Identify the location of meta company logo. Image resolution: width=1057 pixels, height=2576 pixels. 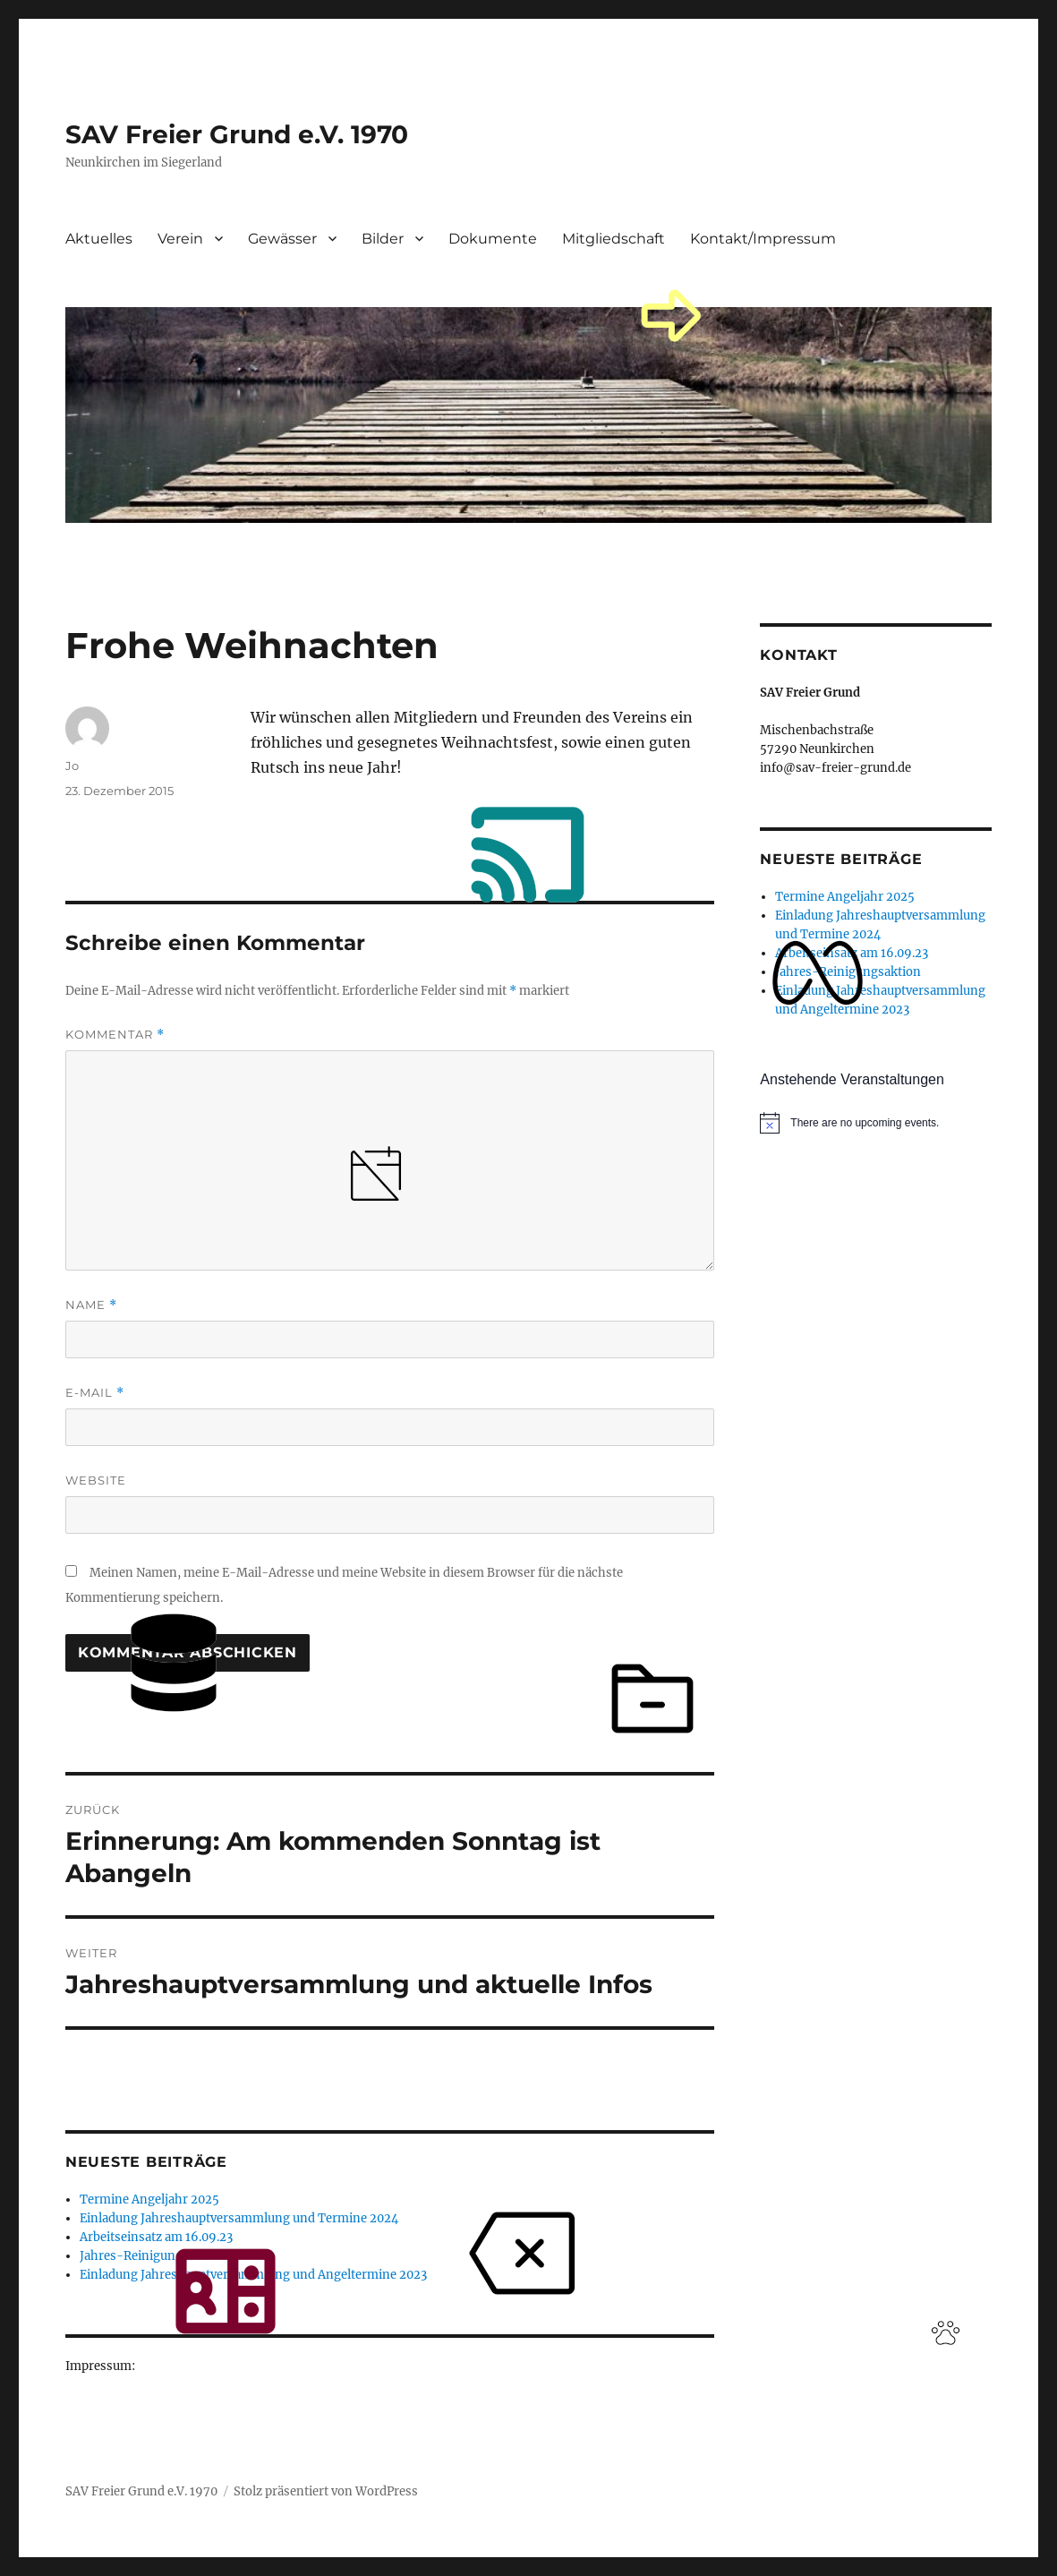
(817, 972).